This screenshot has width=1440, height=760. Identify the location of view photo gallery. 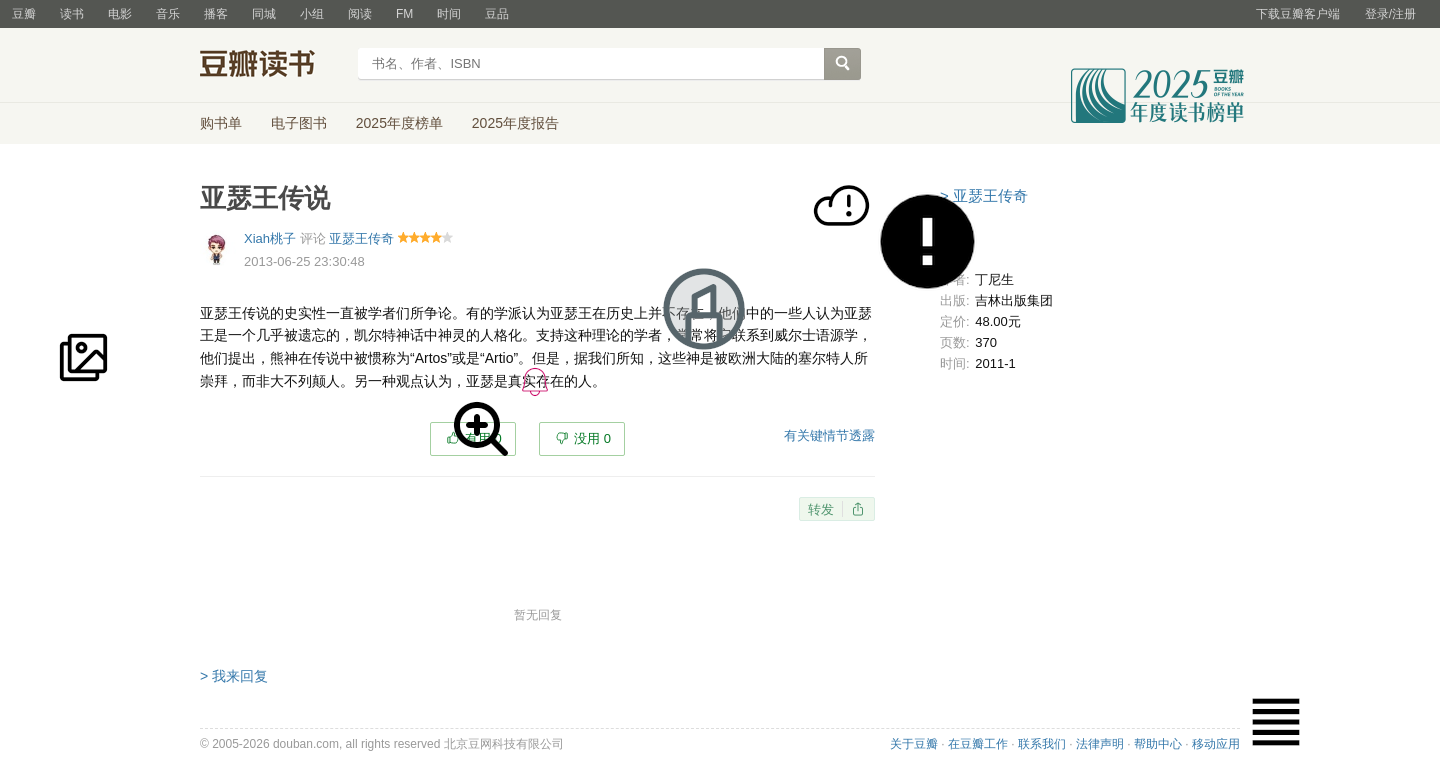
(83, 357).